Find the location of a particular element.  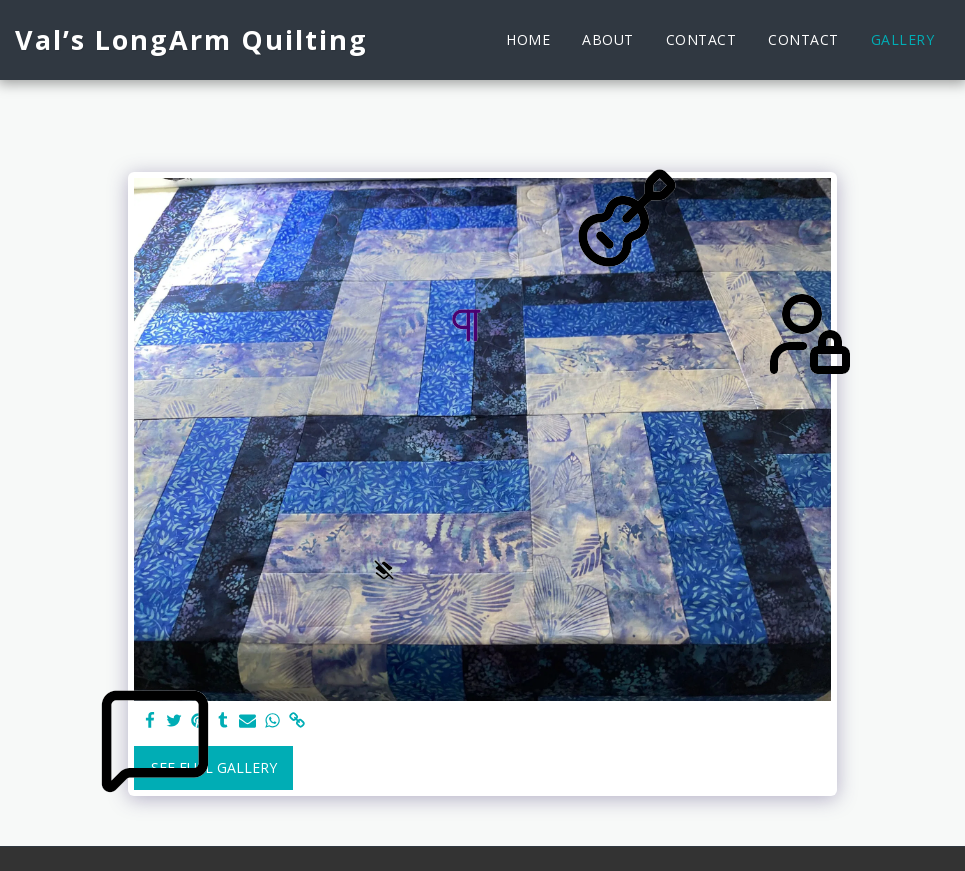

clear all map layers is located at coordinates (384, 571).